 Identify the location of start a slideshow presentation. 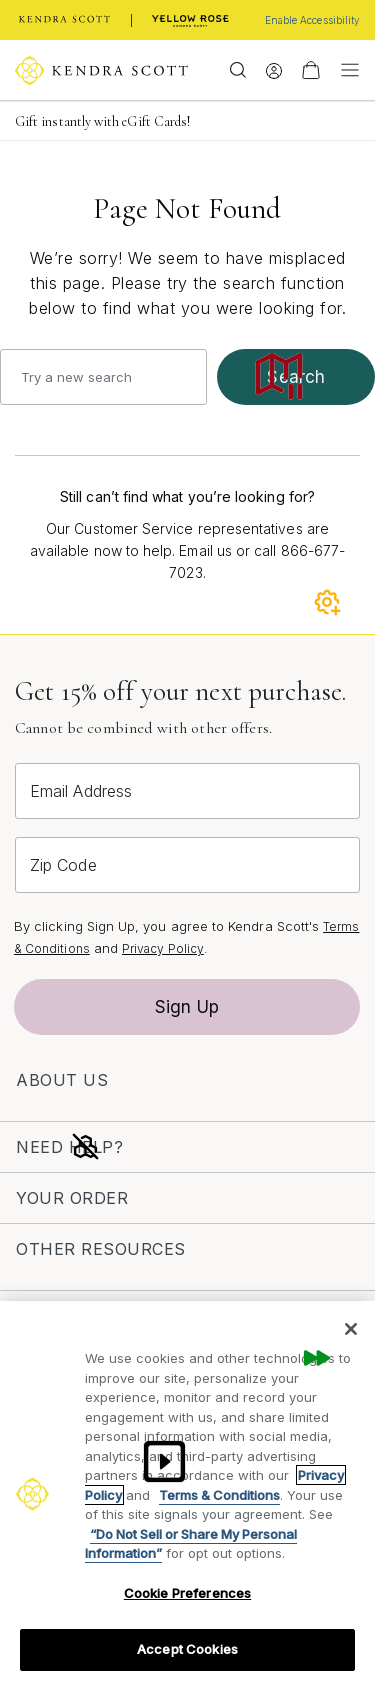
(164, 1461).